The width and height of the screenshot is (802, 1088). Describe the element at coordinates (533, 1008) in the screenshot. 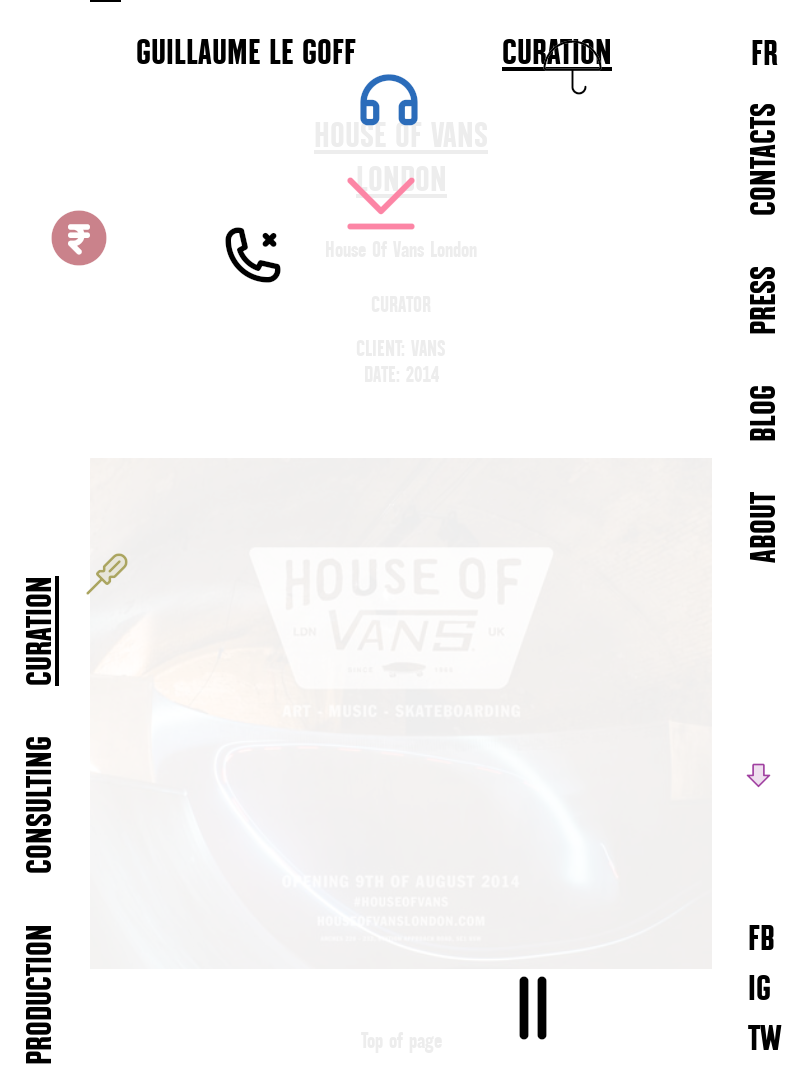

I see `drag to resize or reorder an element` at that location.